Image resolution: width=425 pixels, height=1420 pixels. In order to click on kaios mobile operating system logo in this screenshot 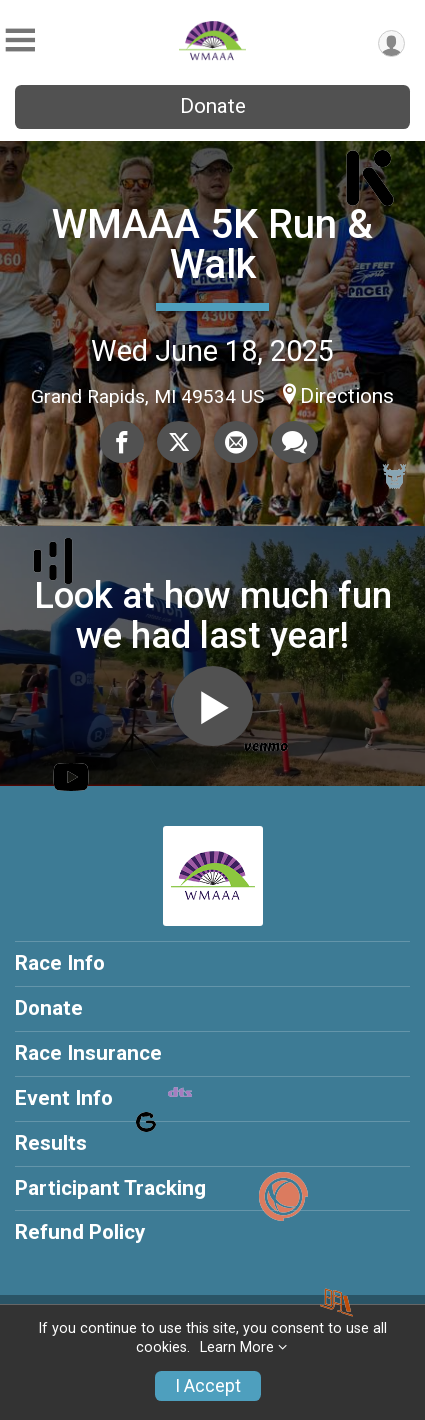, I will do `click(370, 178)`.